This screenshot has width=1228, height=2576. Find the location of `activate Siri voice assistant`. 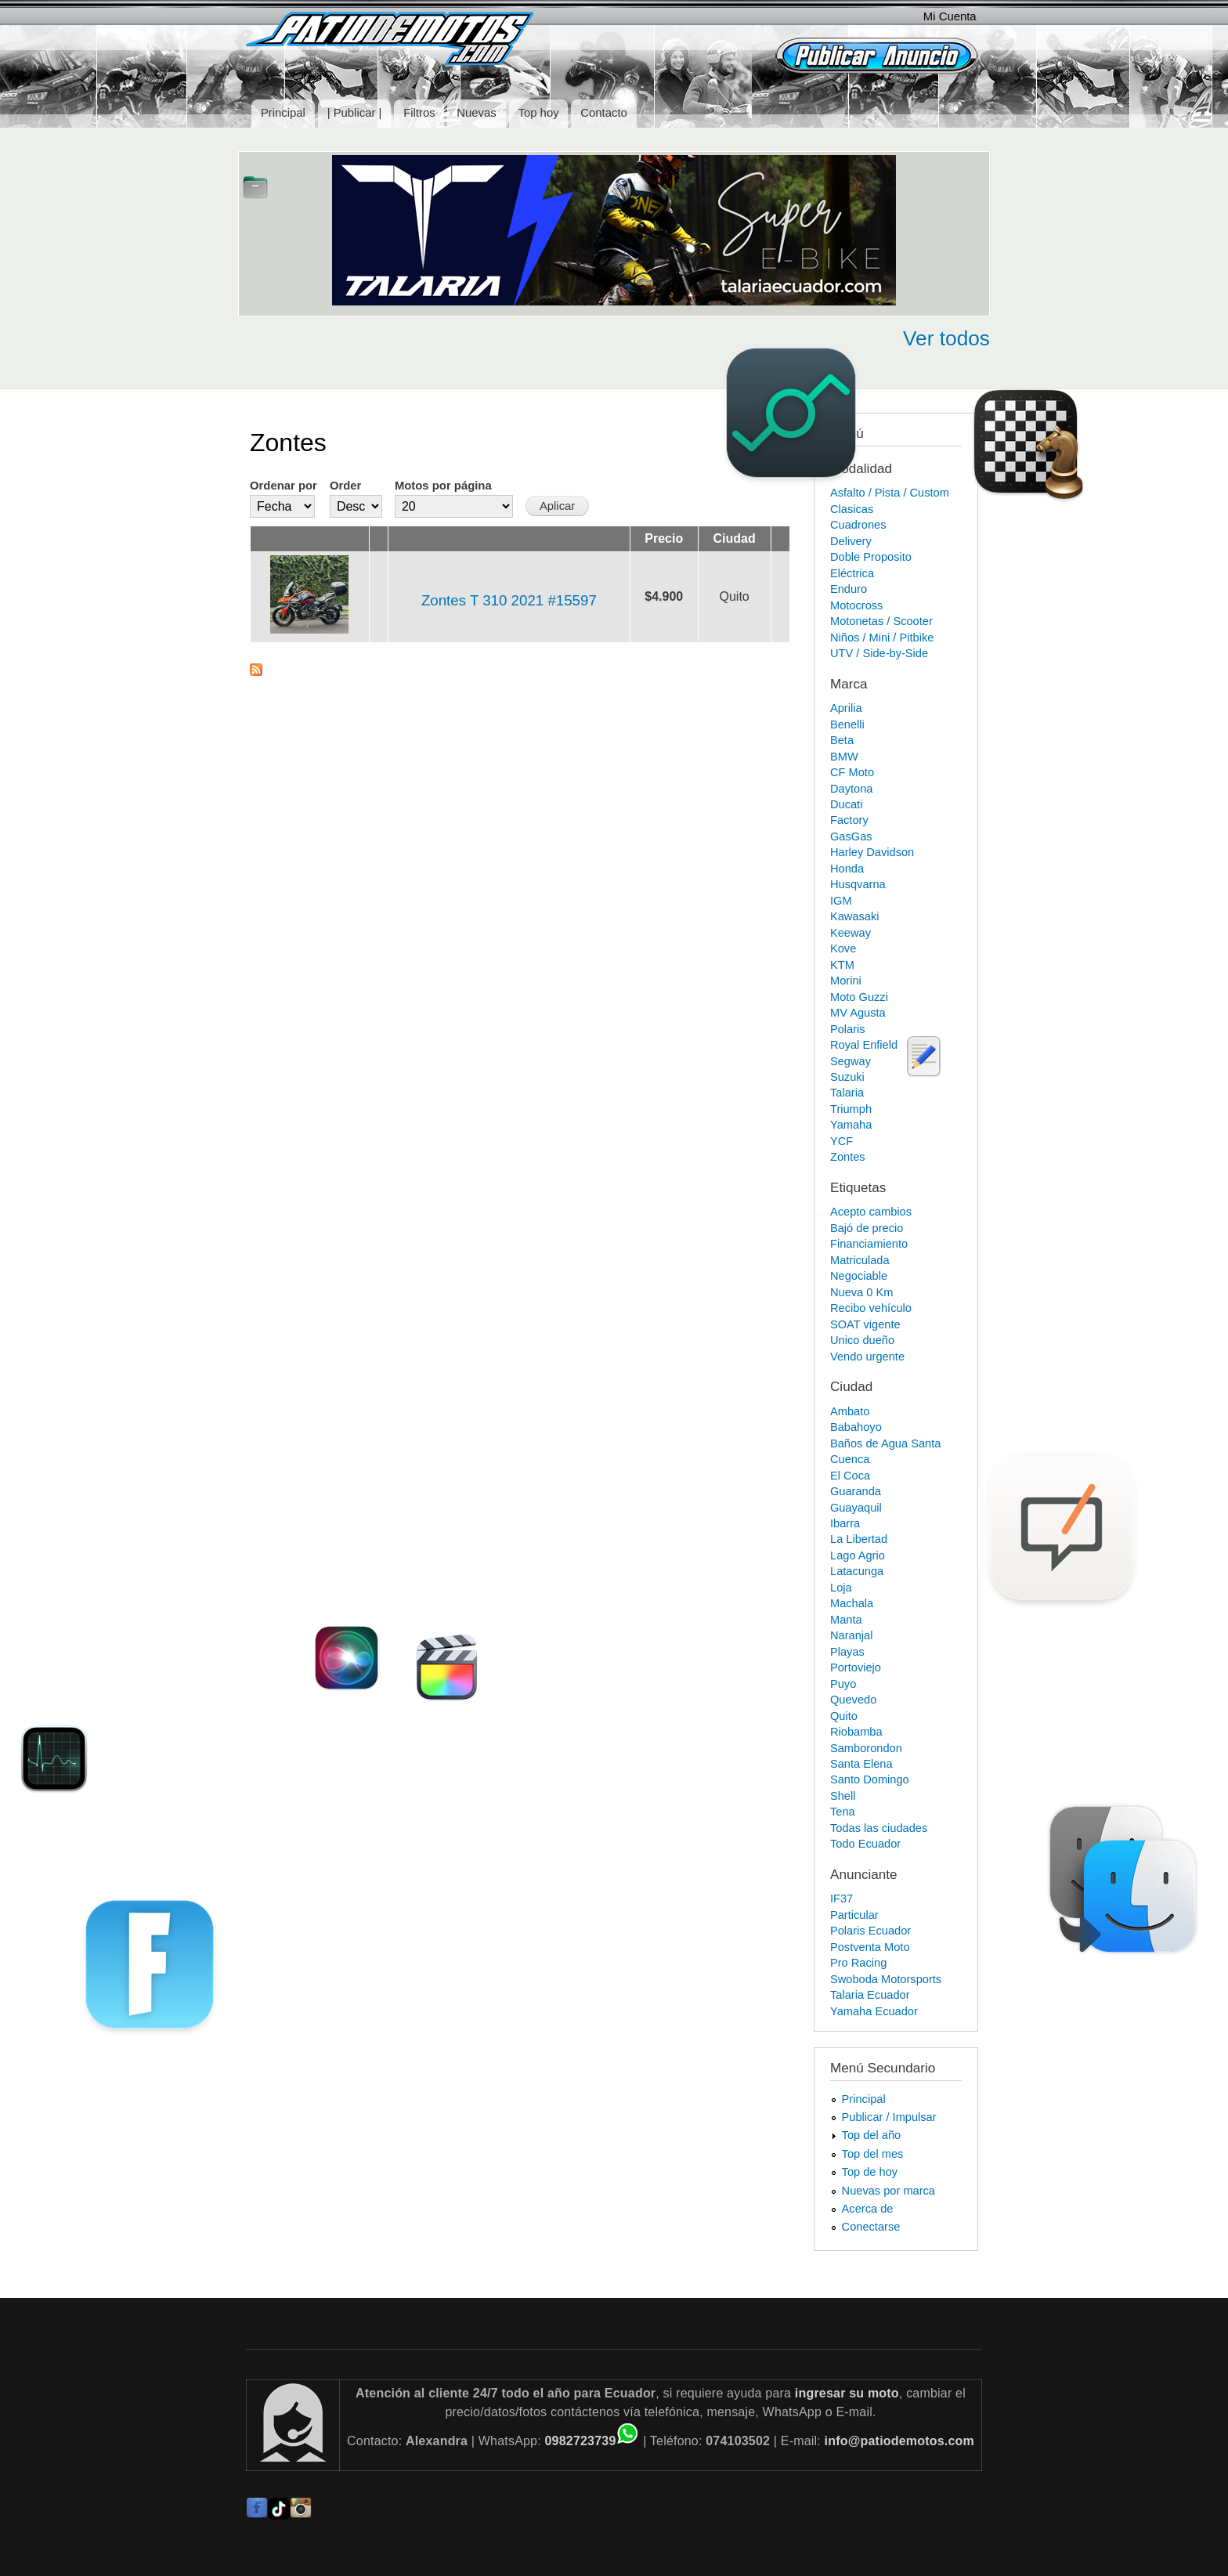

activate Siri voice assistant is located at coordinates (346, 1657).